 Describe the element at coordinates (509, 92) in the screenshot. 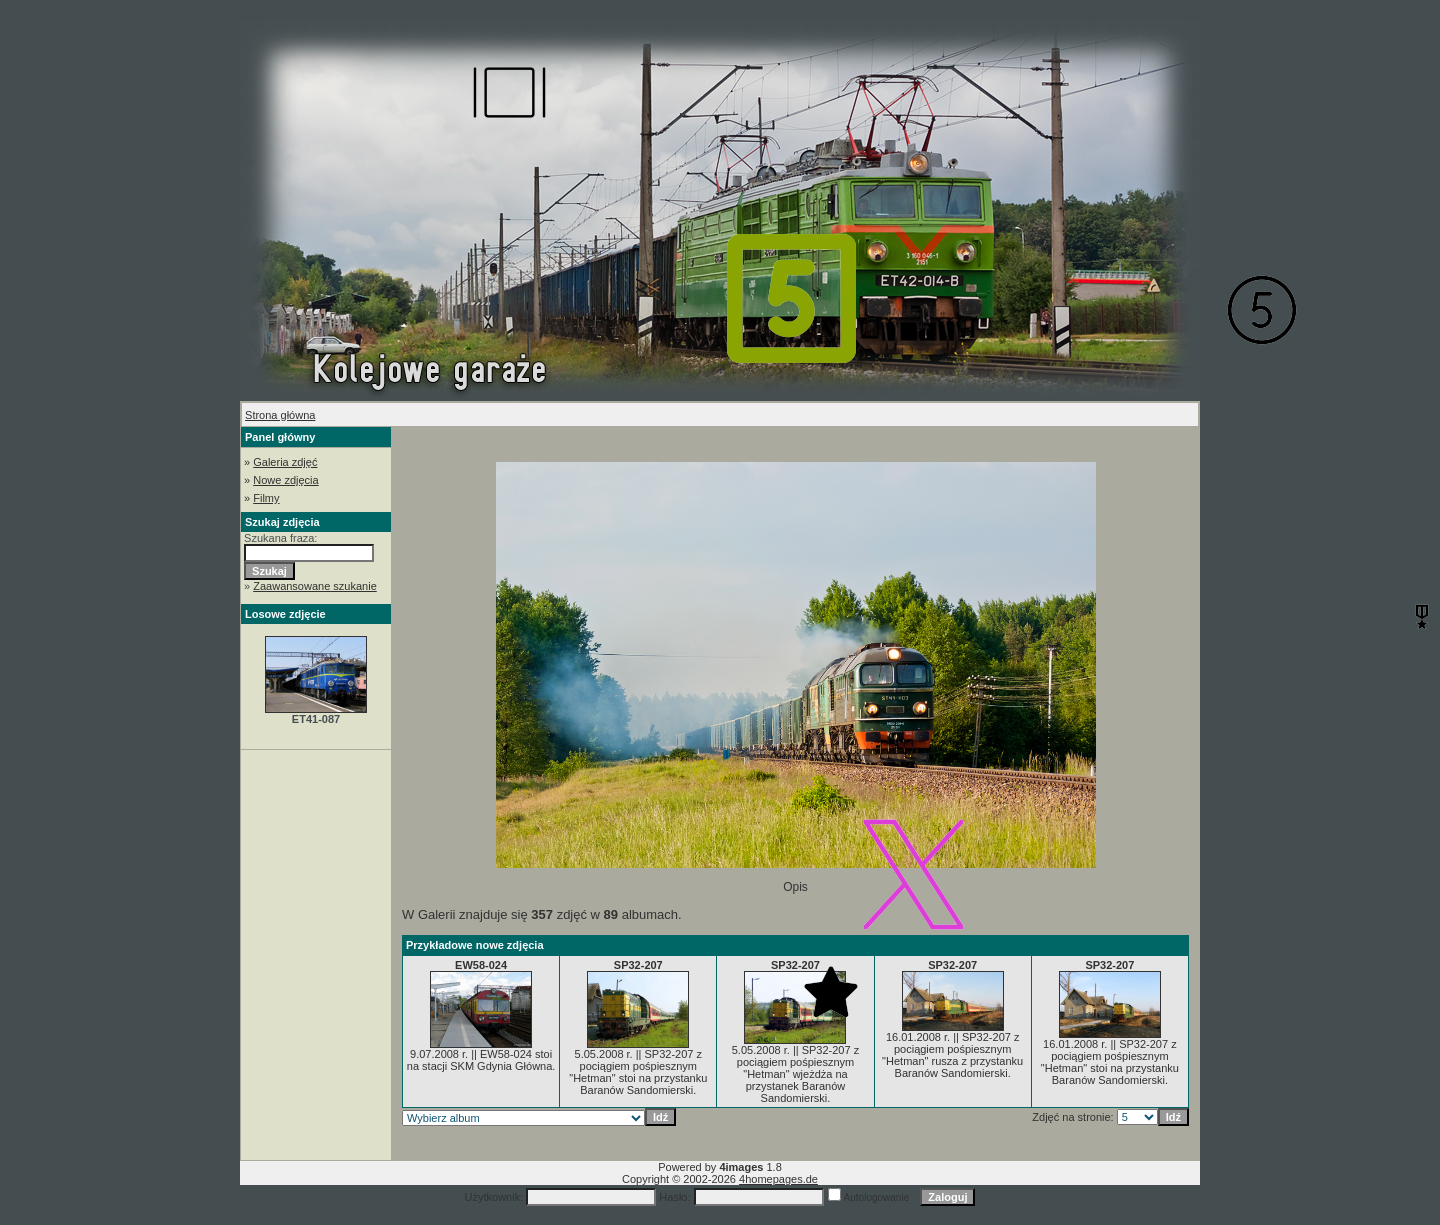

I see `start a slideshow presentation` at that location.